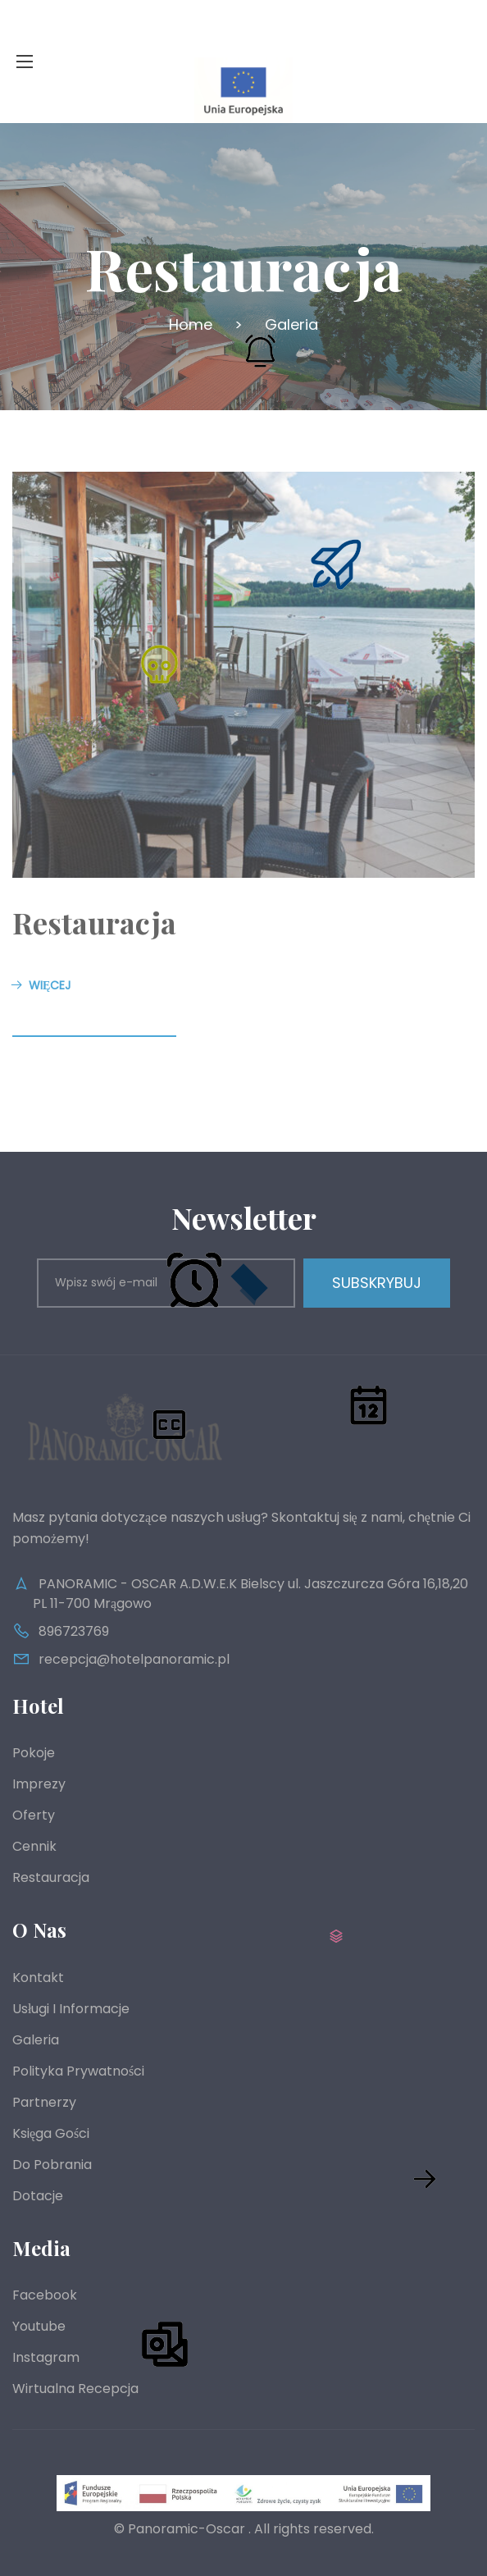 The height and width of the screenshot is (2576, 487). Describe the element at coordinates (336, 1936) in the screenshot. I see `view layers or stacked content` at that location.